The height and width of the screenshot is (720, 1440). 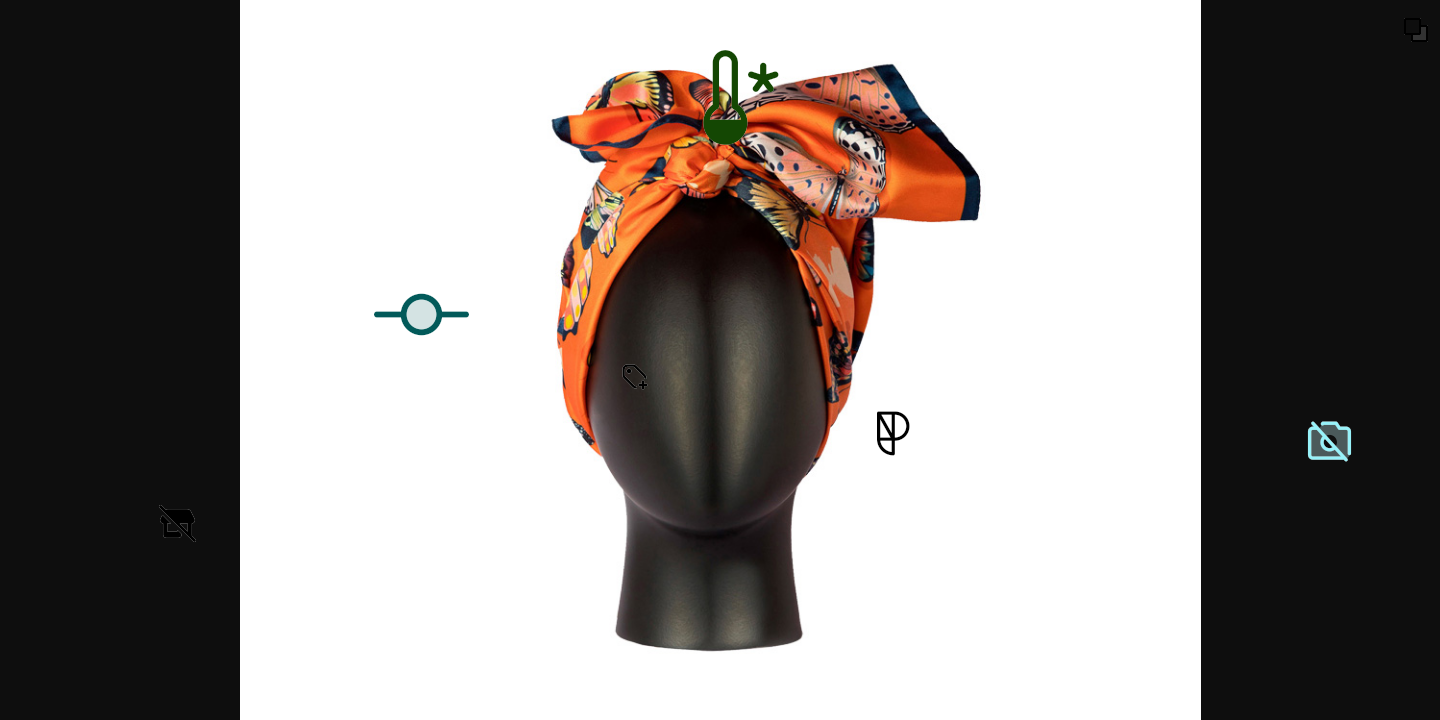 I want to click on camera is disabled or unavailable, so click(x=1329, y=441).